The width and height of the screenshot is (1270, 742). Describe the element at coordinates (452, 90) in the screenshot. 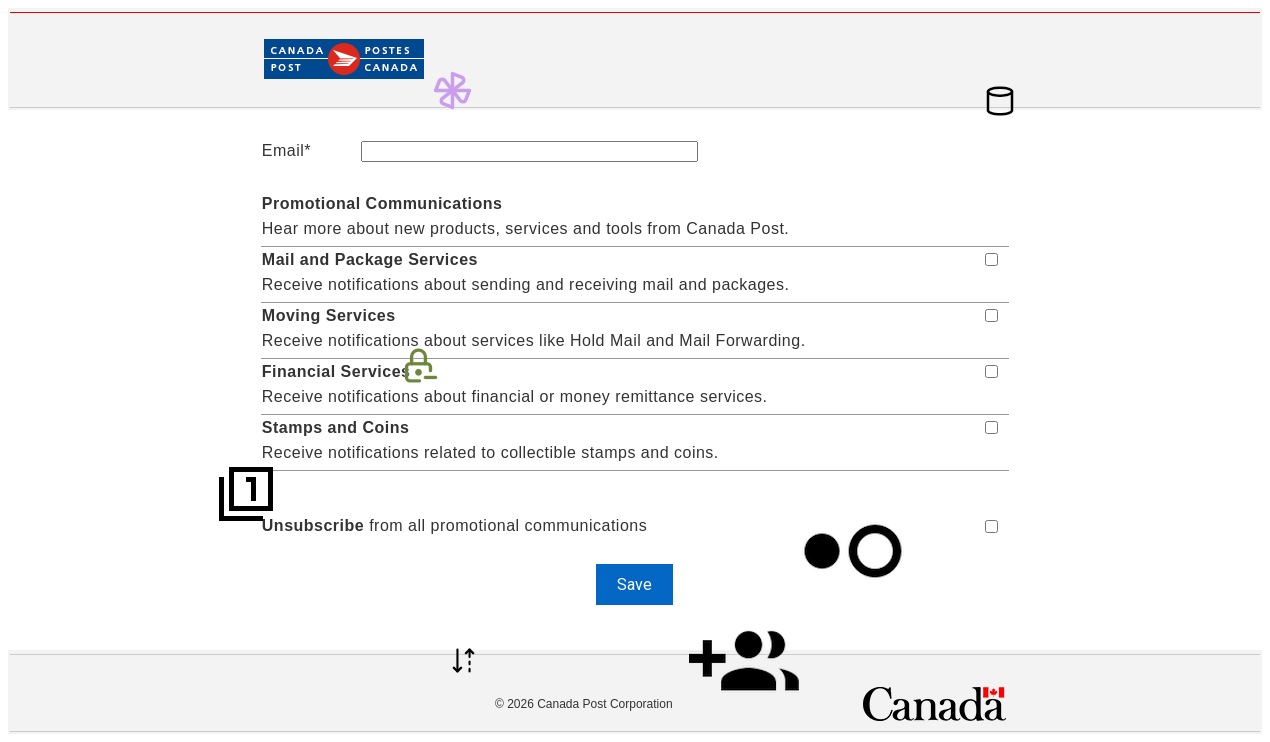

I see `adjust car air conditioning or fan settings` at that location.